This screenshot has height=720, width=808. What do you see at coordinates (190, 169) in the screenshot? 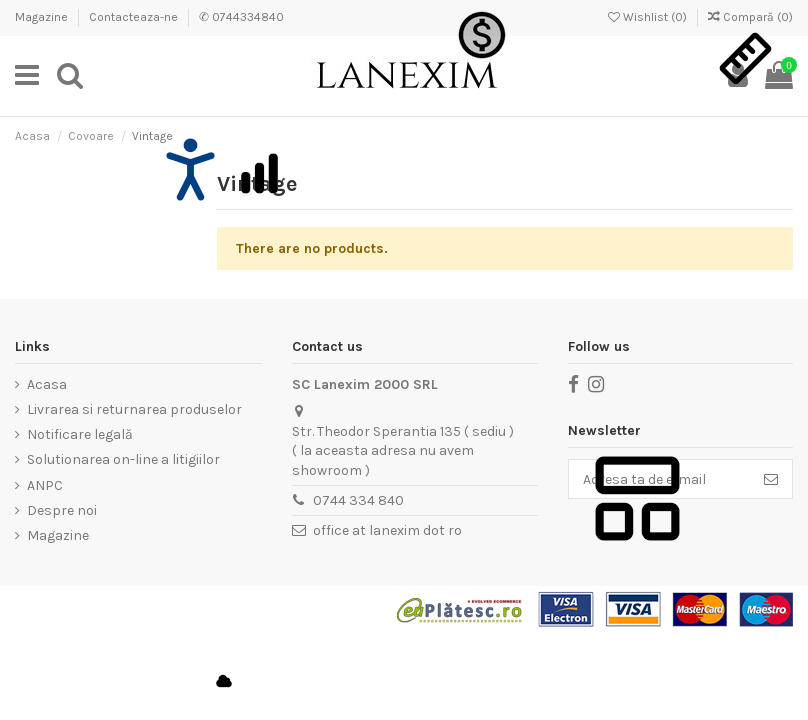
I see `indicates pedestrian or walking mode` at bounding box center [190, 169].